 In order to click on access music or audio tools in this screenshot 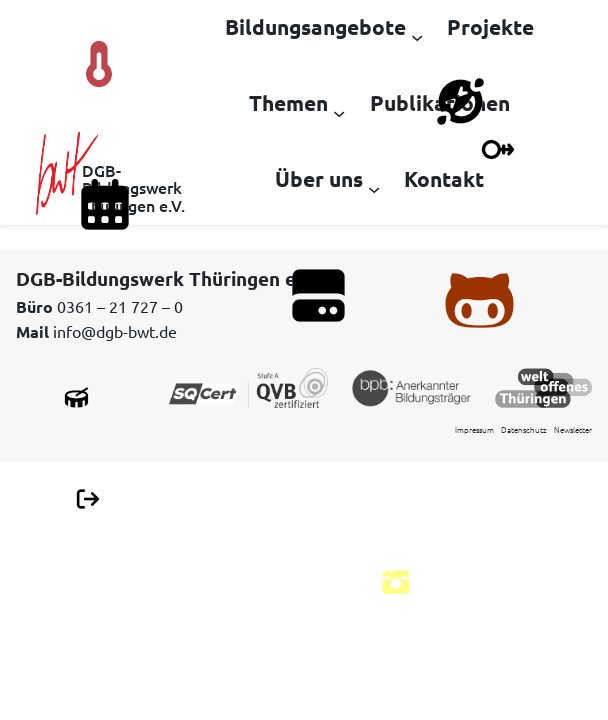, I will do `click(76, 397)`.